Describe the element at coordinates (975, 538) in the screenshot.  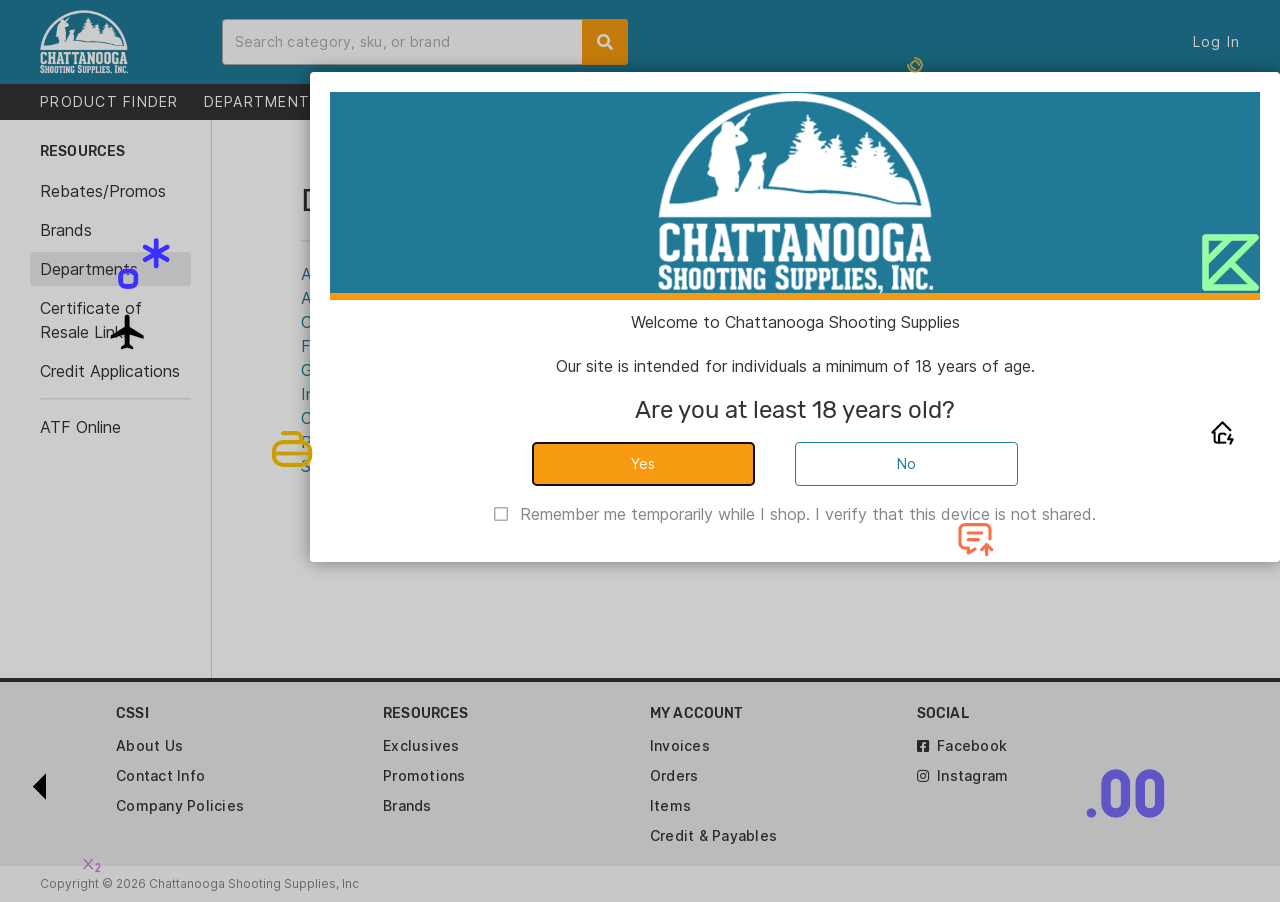
I see `send or submit a message` at that location.